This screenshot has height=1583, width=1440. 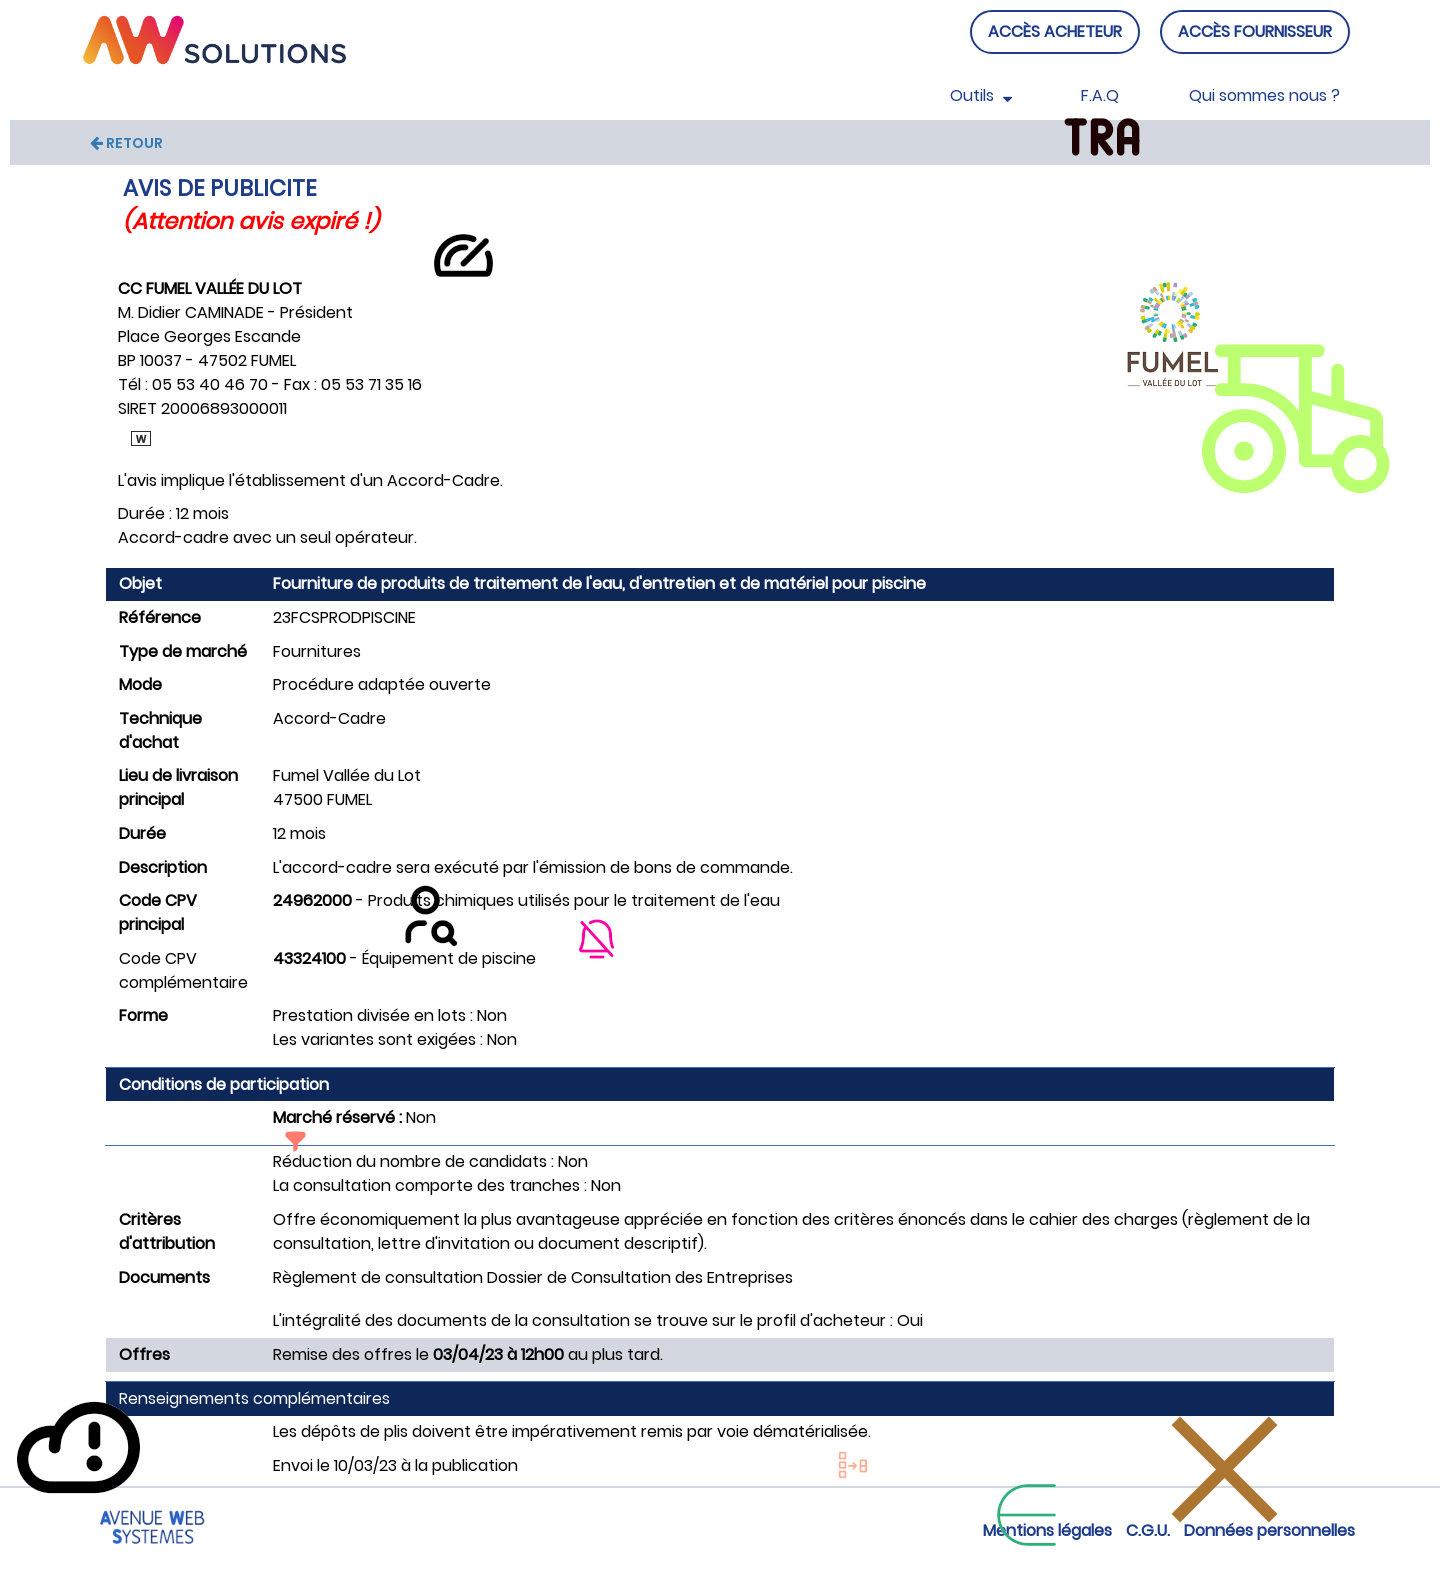 I want to click on access farming or agricultural features, so click(x=1292, y=415).